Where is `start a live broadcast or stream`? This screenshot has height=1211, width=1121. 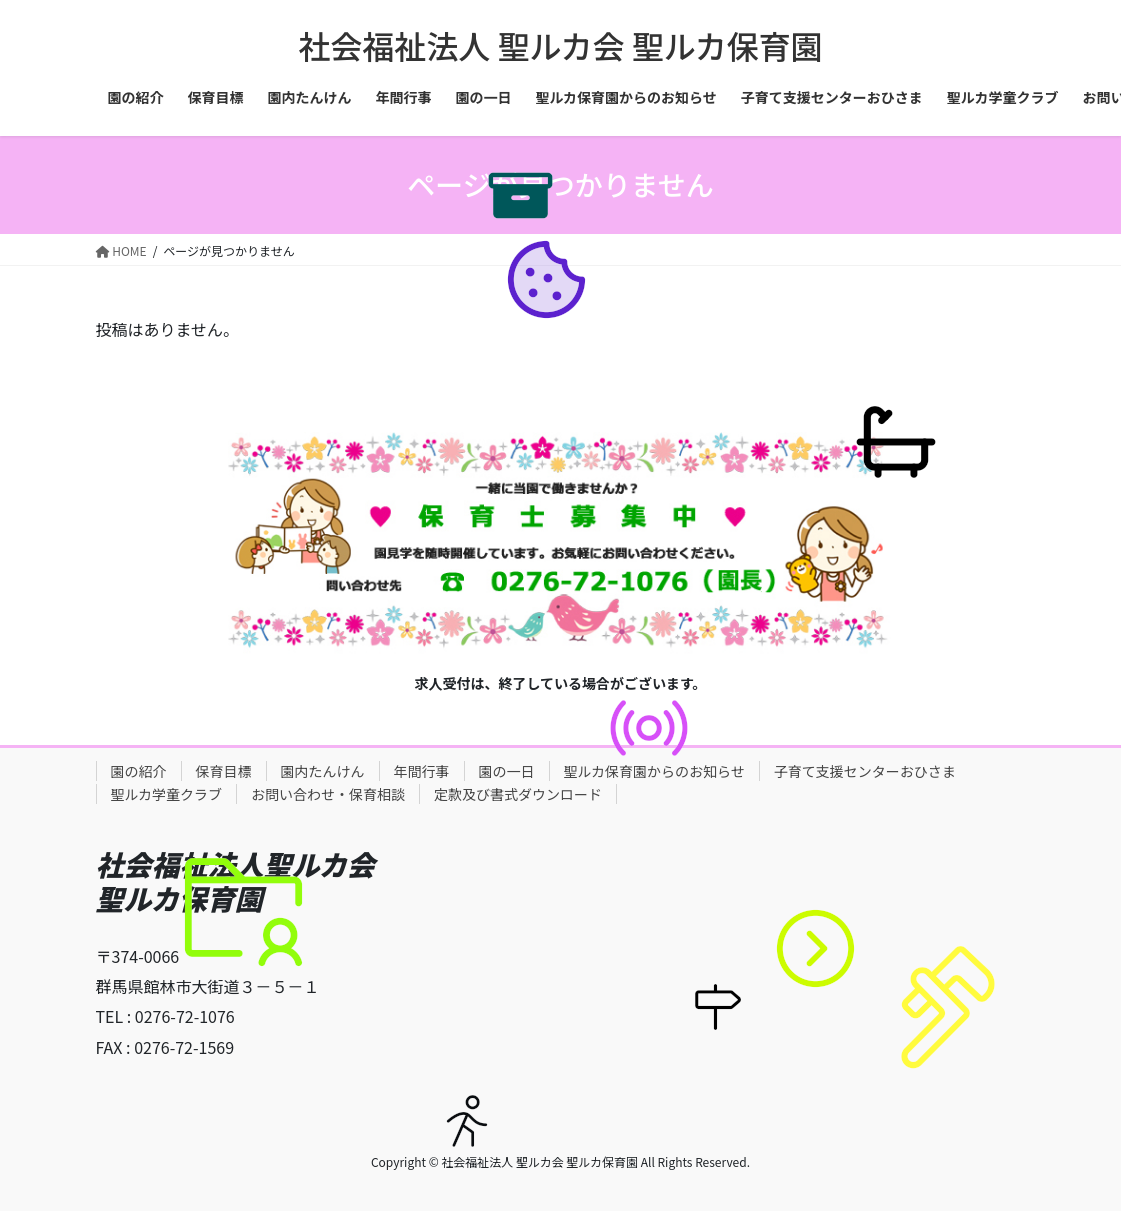 start a live broadcast or stream is located at coordinates (649, 728).